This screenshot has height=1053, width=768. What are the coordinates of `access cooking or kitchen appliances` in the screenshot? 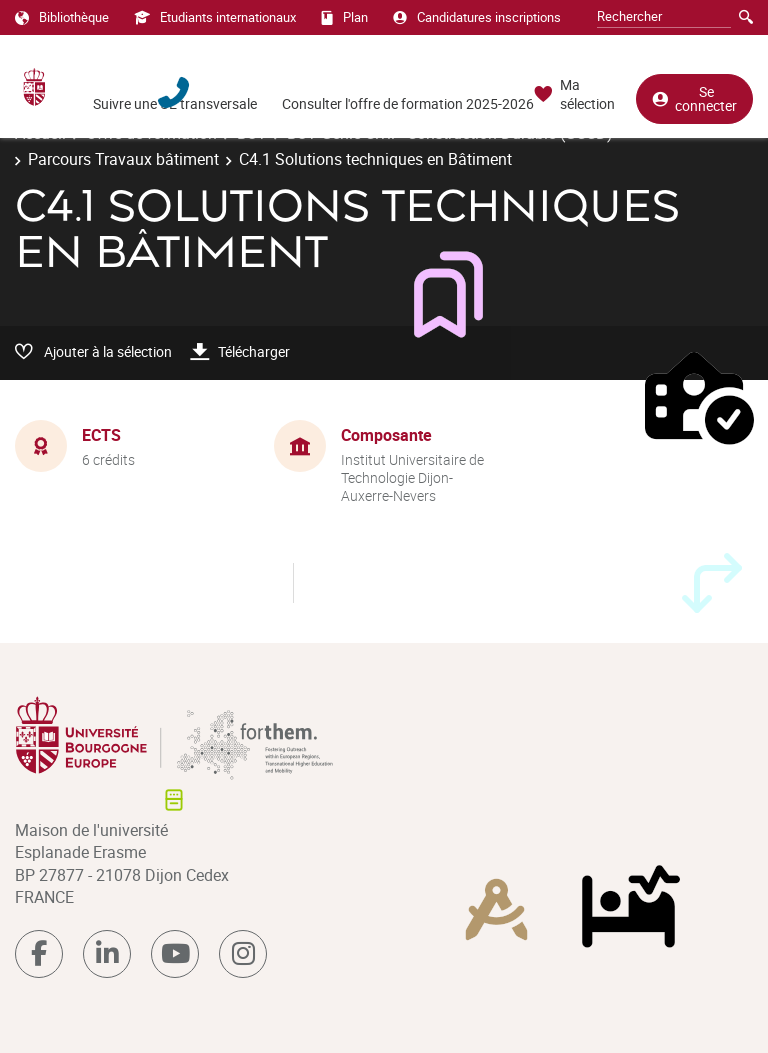 It's located at (174, 800).